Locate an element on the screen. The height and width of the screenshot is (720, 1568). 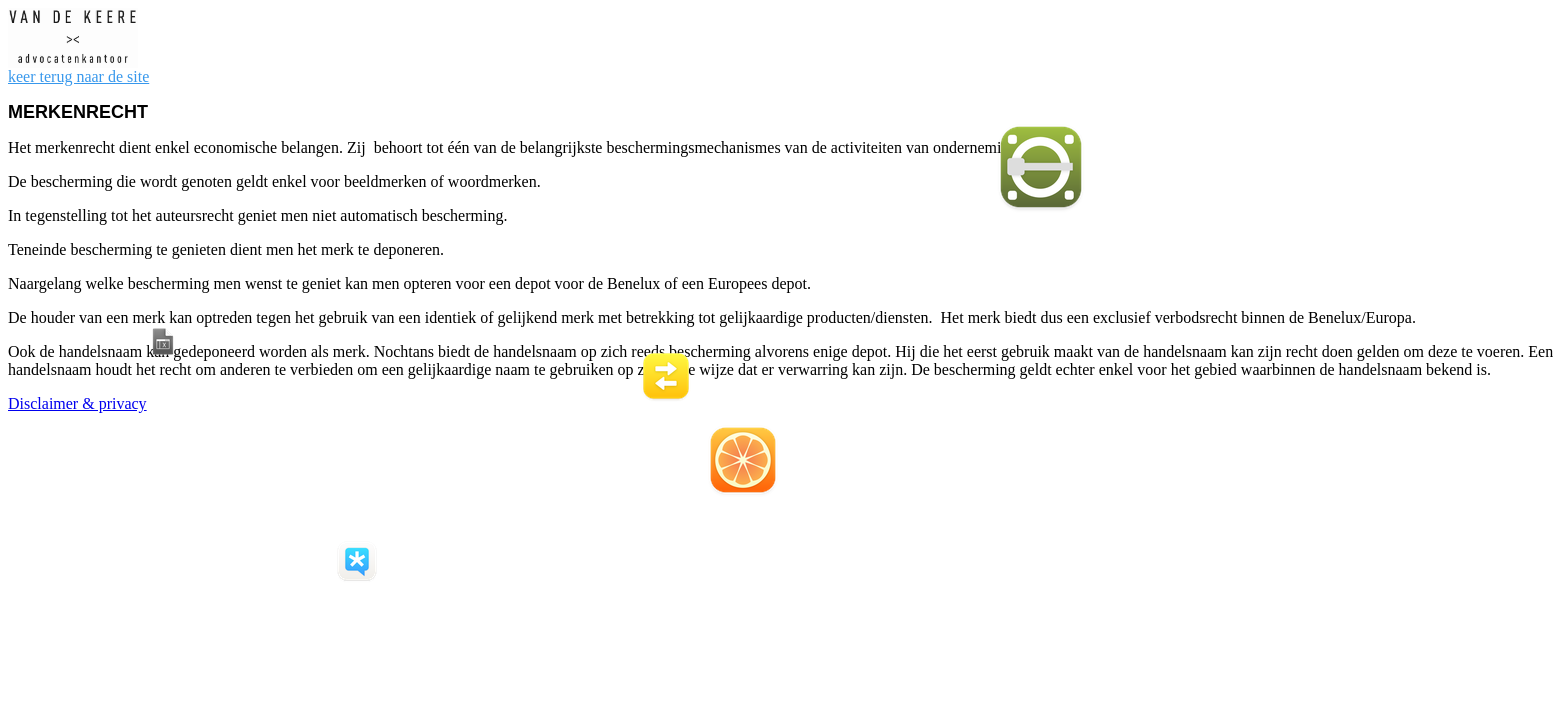
open TIM (QQ office/business messenger) is located at coordinates (357, 561).